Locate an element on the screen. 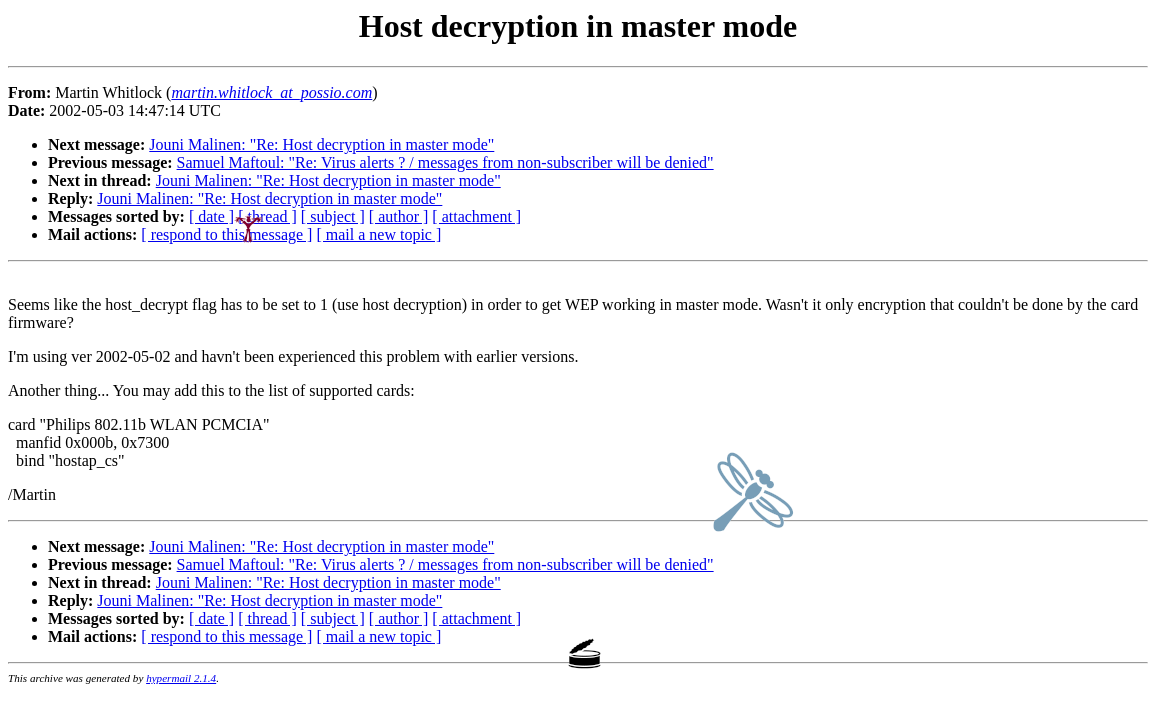  indicates a farm or agricultural game section is located at coordinates (248, 228).